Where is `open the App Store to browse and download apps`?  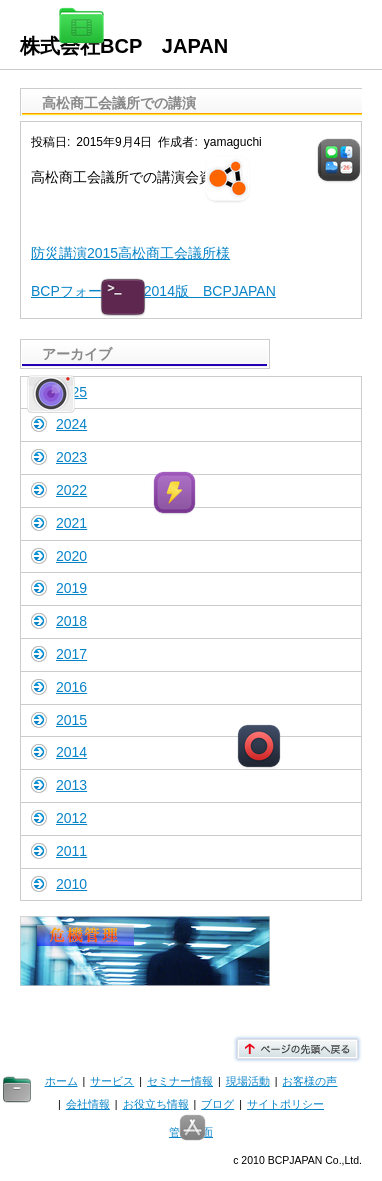 open the App Store to browse and download apps is located at coordinates (192, 1127).